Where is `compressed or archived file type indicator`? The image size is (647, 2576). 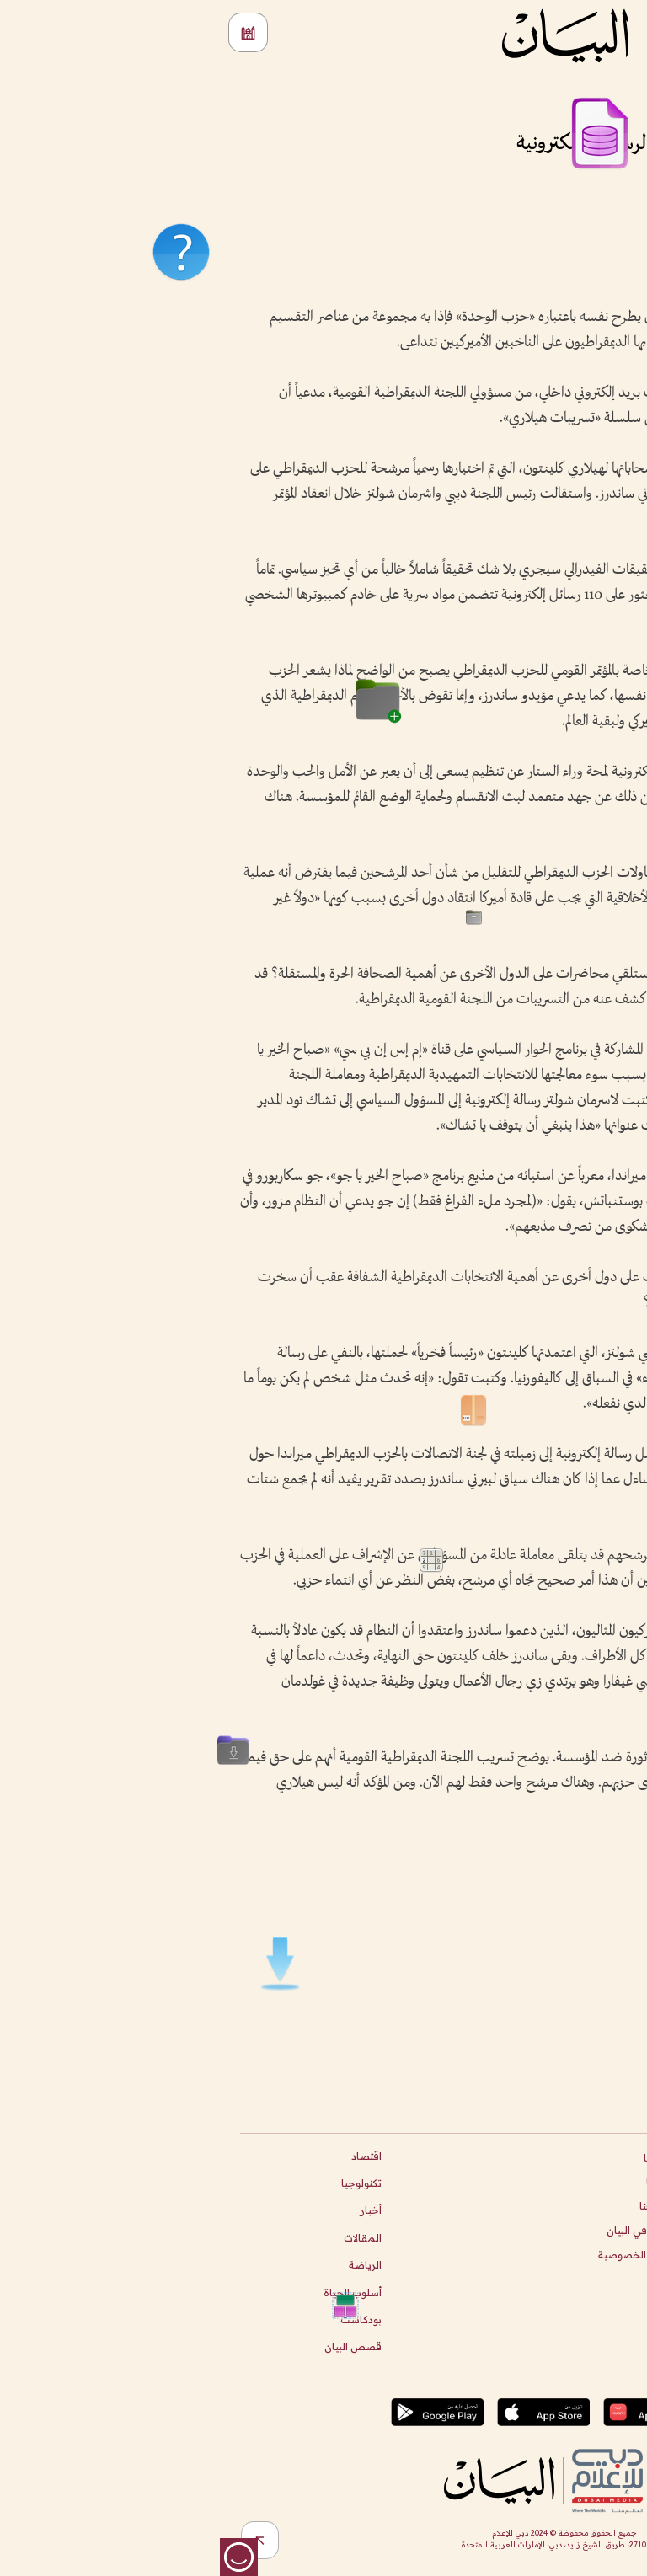
compressed or archived file type indicator is located at coordinates (473, 1410).